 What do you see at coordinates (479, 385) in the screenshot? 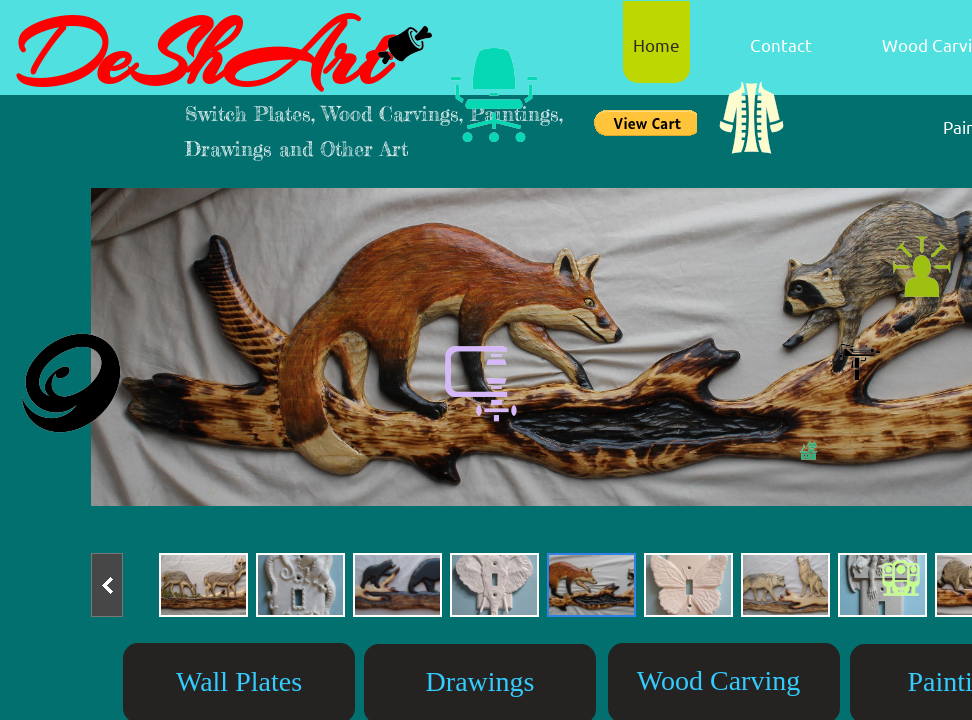
I see `clamp or secure an object in place` at bounding box center [479, 385].